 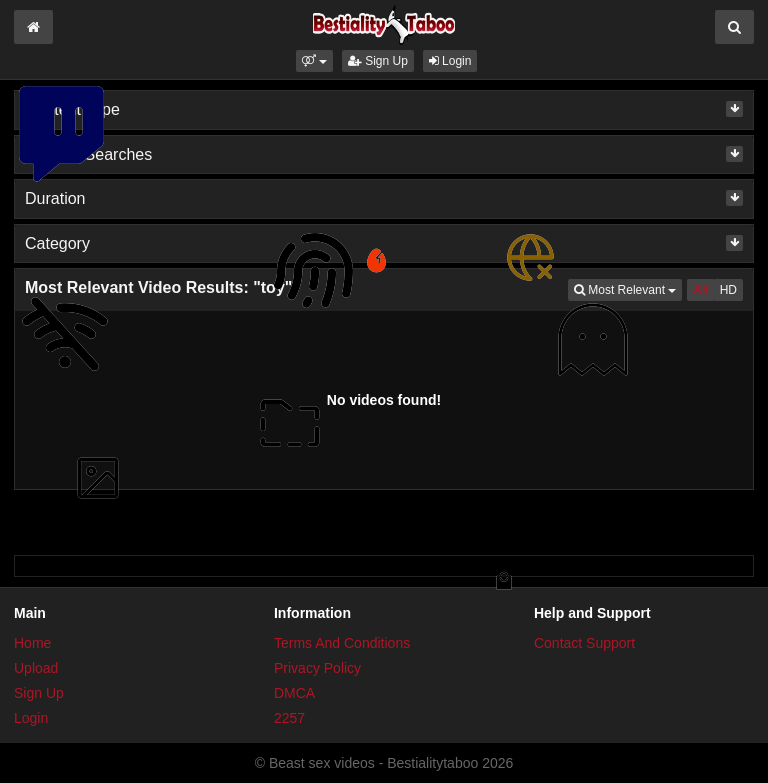 What do you see at coordinates (61, 128) in the screenshot?
I see `open Twitch app` at bounding box center [61, 128].